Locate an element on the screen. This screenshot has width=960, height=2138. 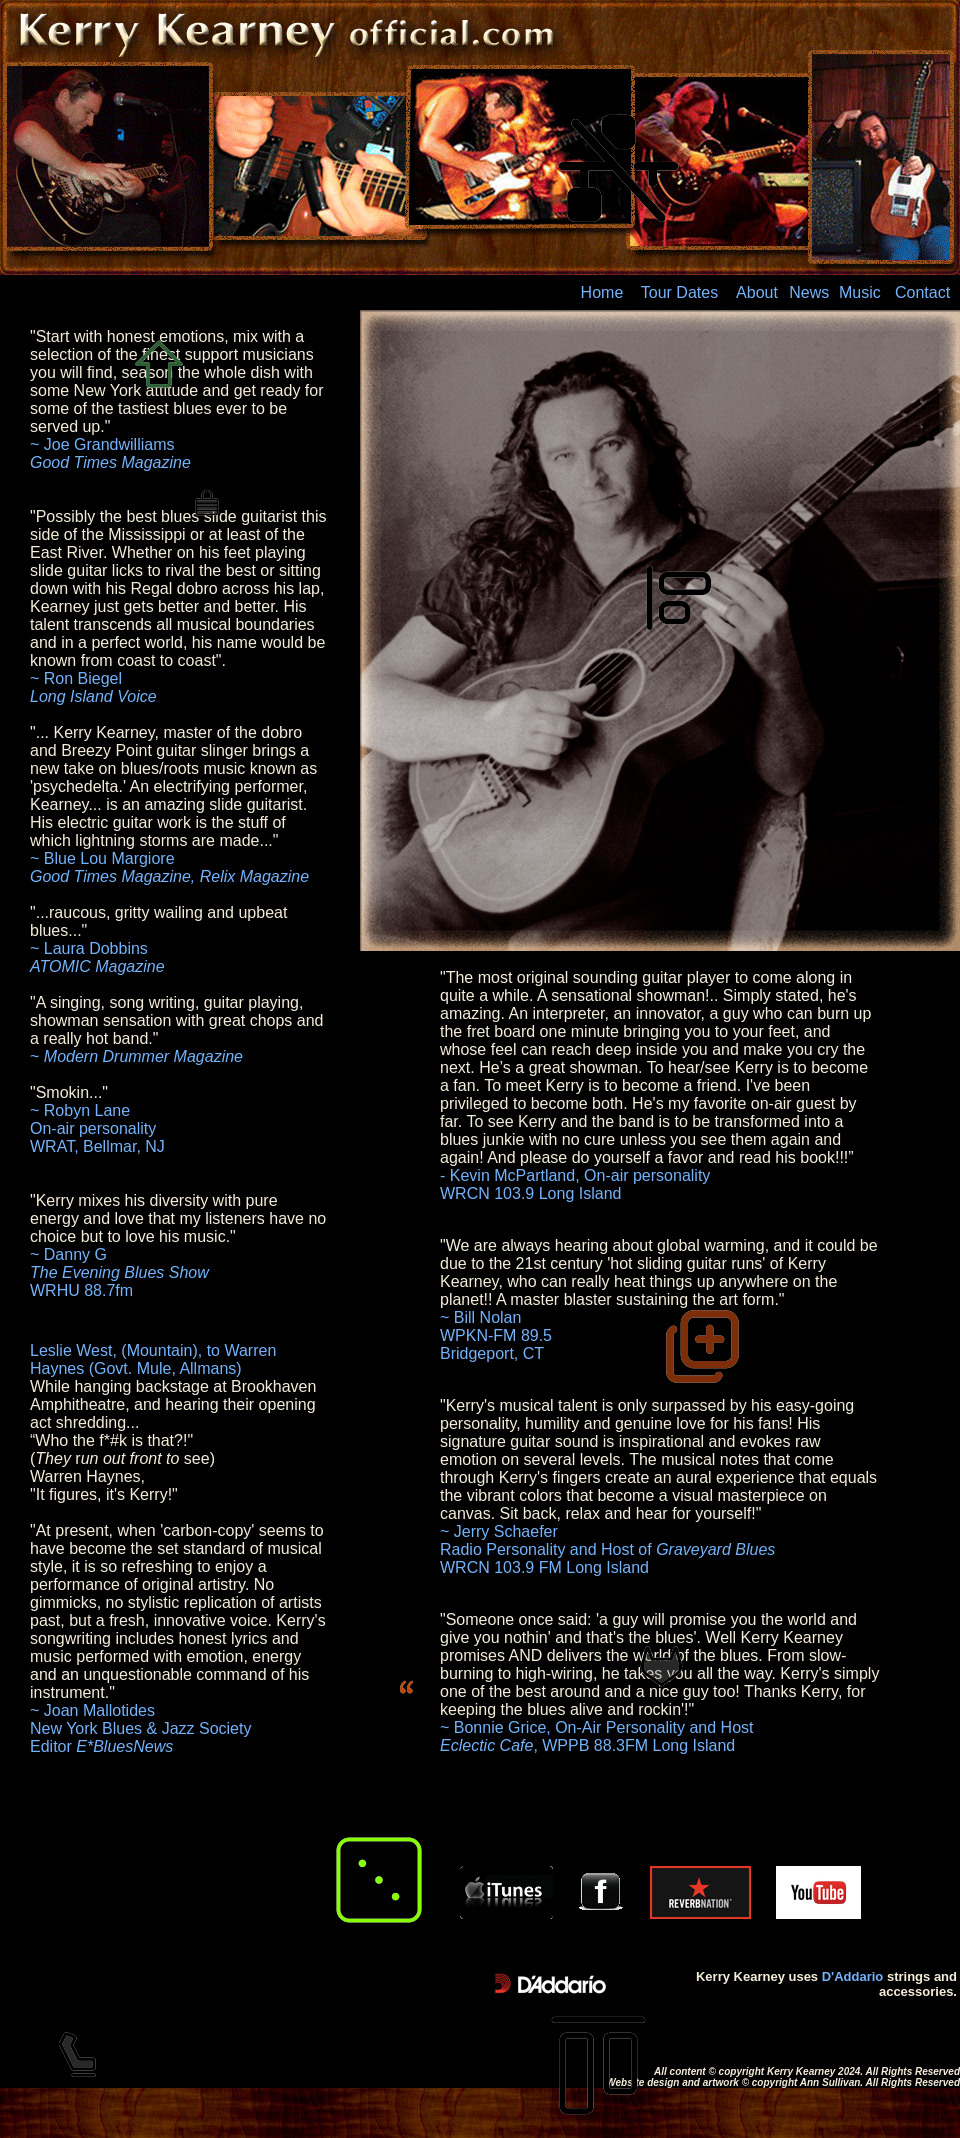
align items to the start vertically is located at coordinates (679, 598).